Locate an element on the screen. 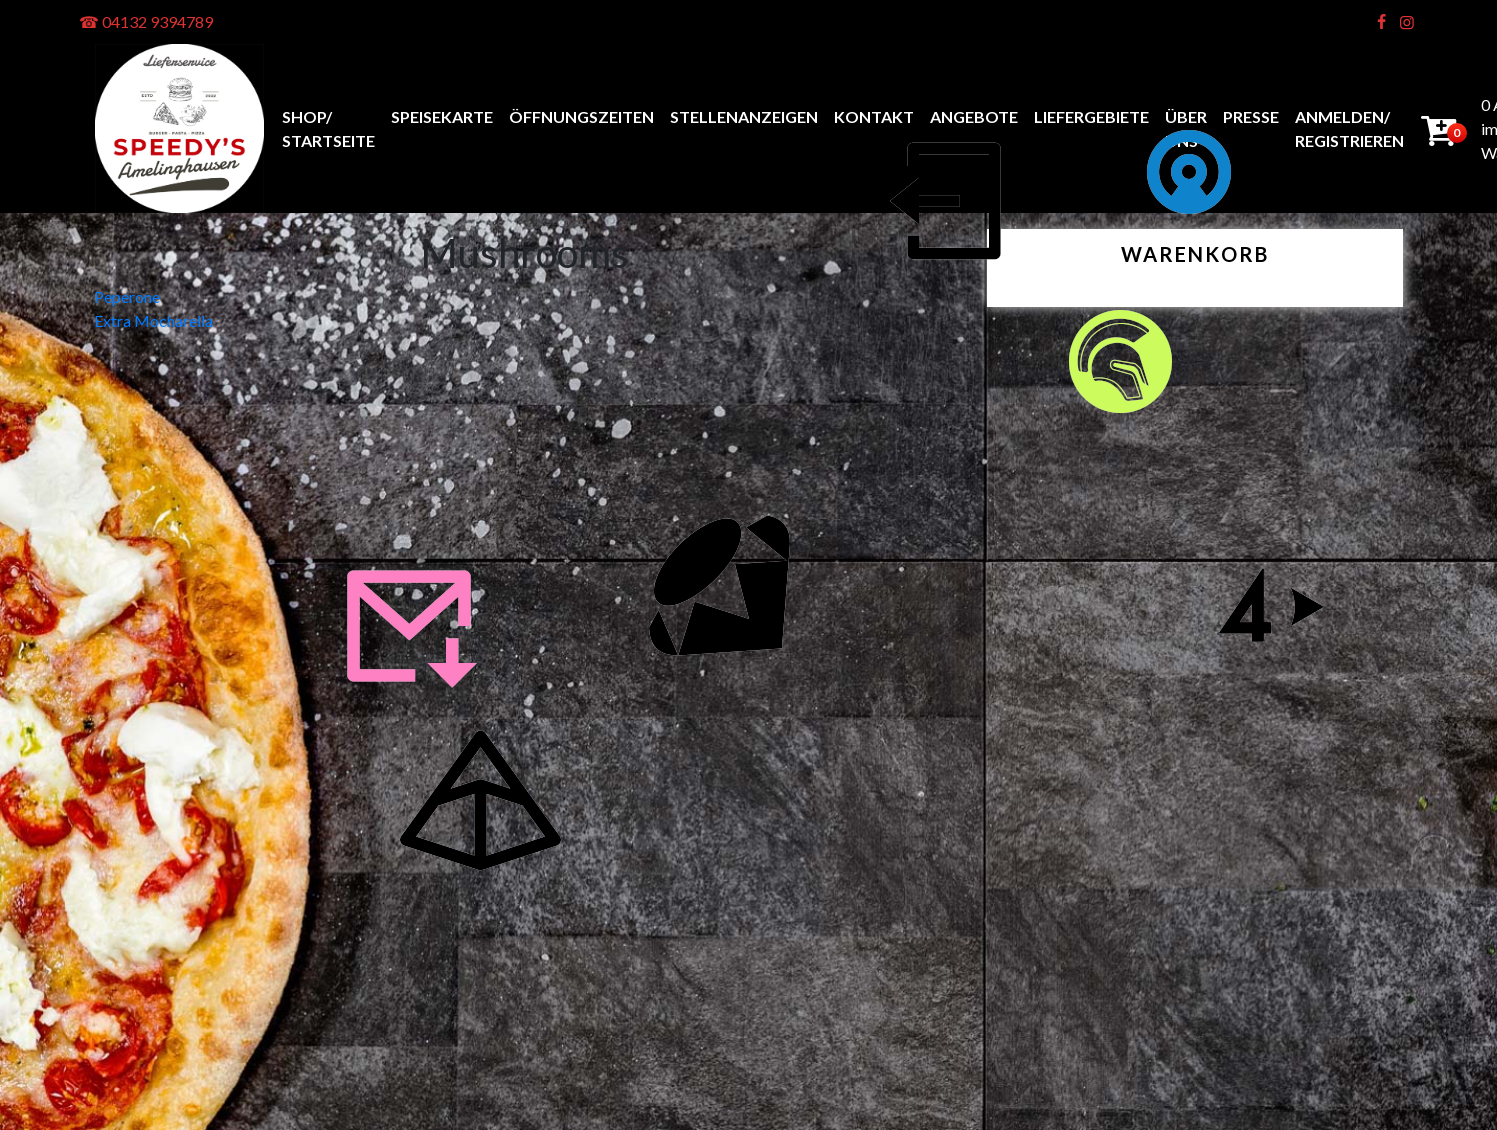  download email or message is located at coordinates (409, 626).